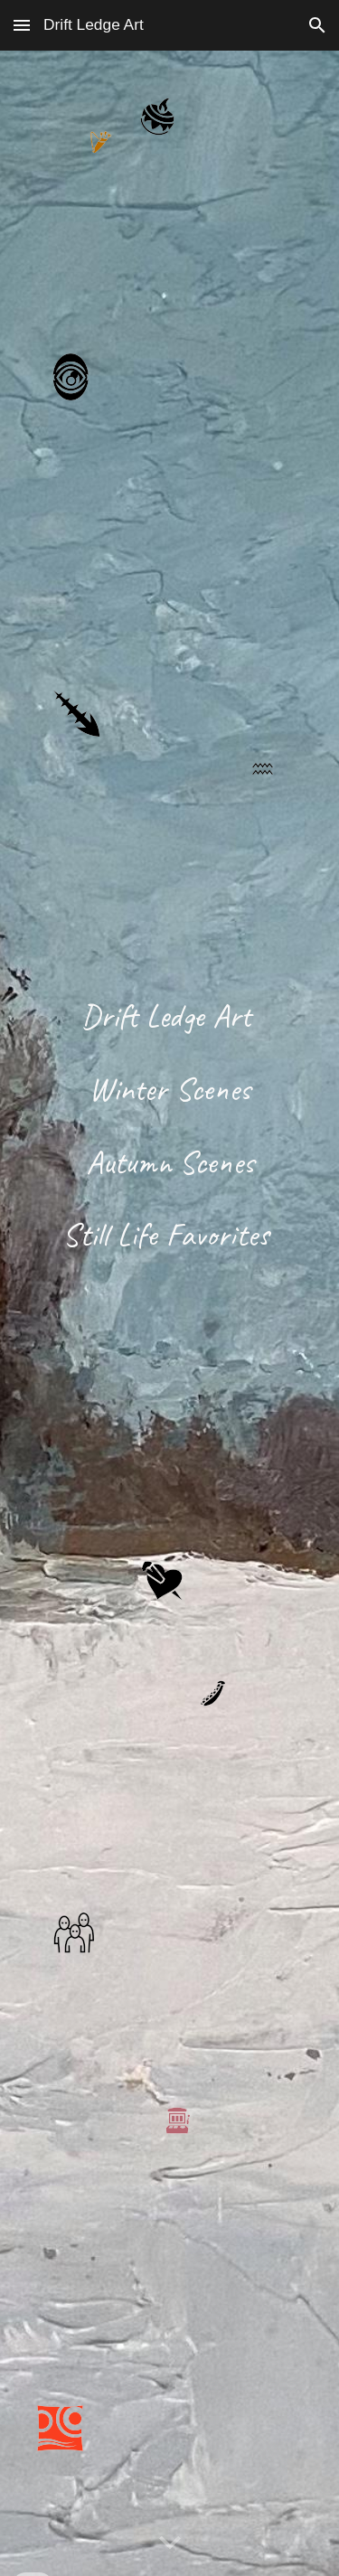 The image size is (339, 2576). What do you see at coordinates (60, 2428) in the screenshot?
I see `decorative game UI element or background pattern` at bounding box center [60, 2428].